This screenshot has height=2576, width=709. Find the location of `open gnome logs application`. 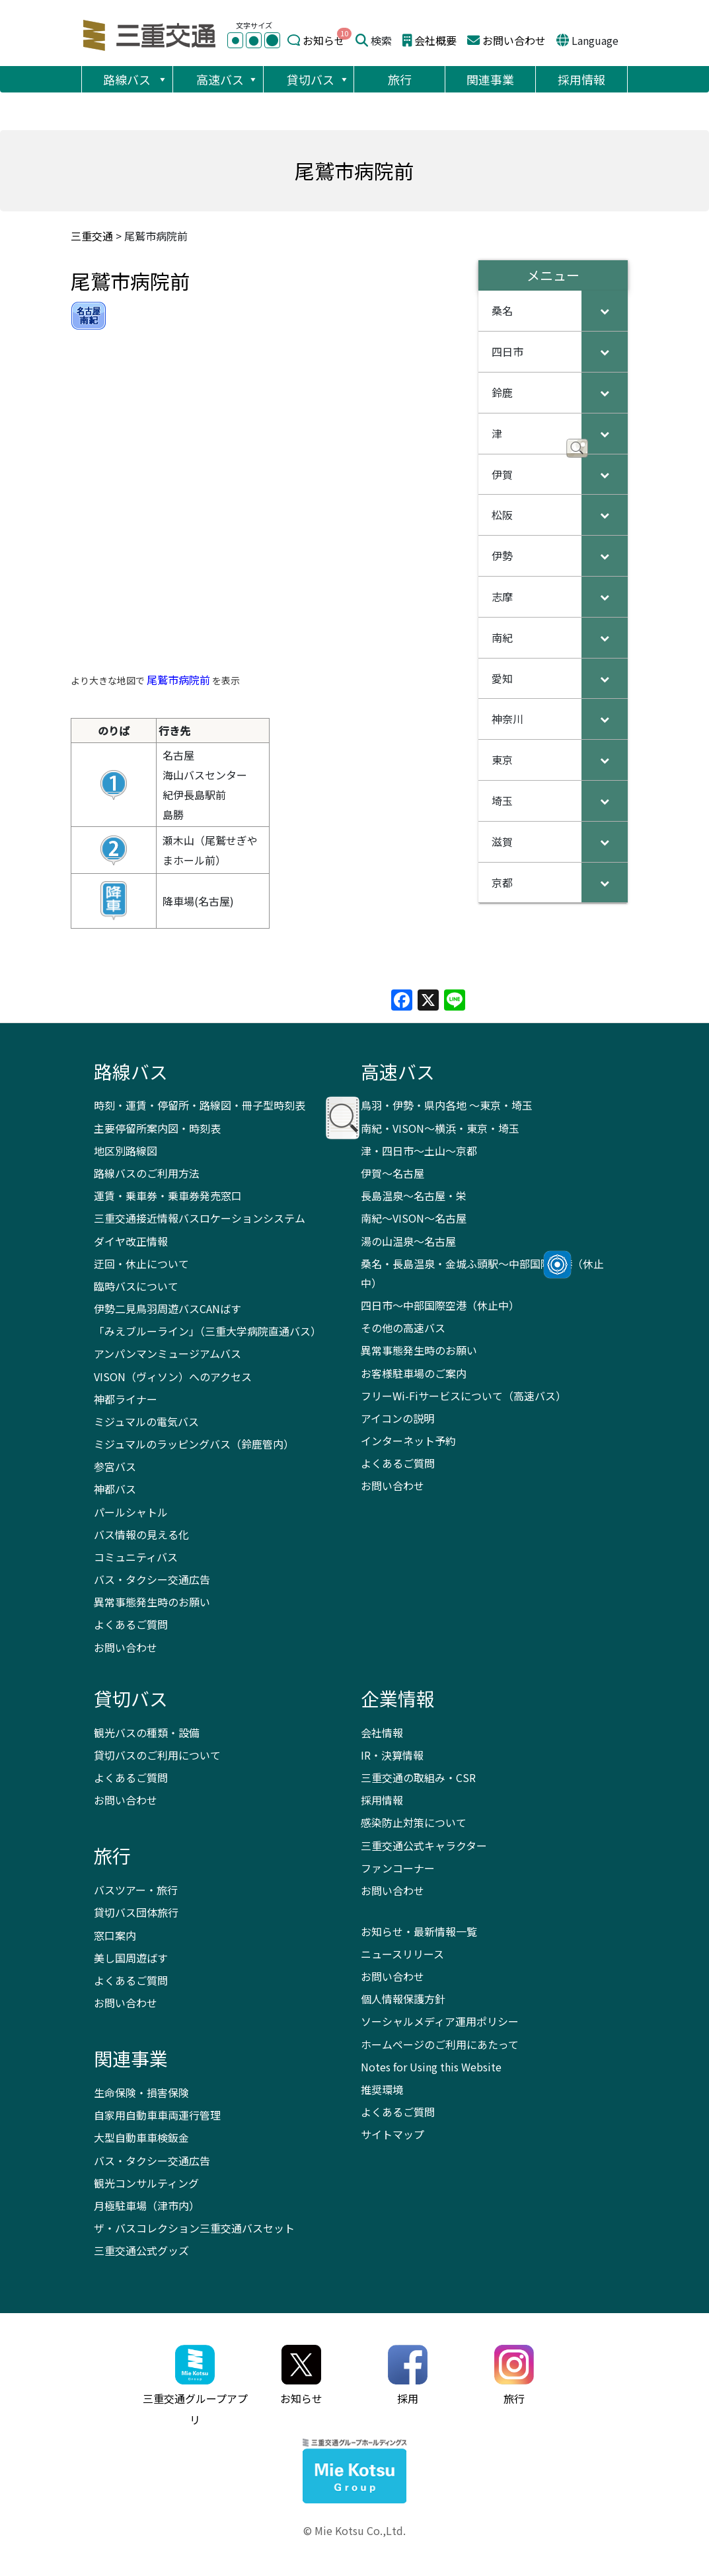

open gnome logs application is located at coordinates (342, 1118).